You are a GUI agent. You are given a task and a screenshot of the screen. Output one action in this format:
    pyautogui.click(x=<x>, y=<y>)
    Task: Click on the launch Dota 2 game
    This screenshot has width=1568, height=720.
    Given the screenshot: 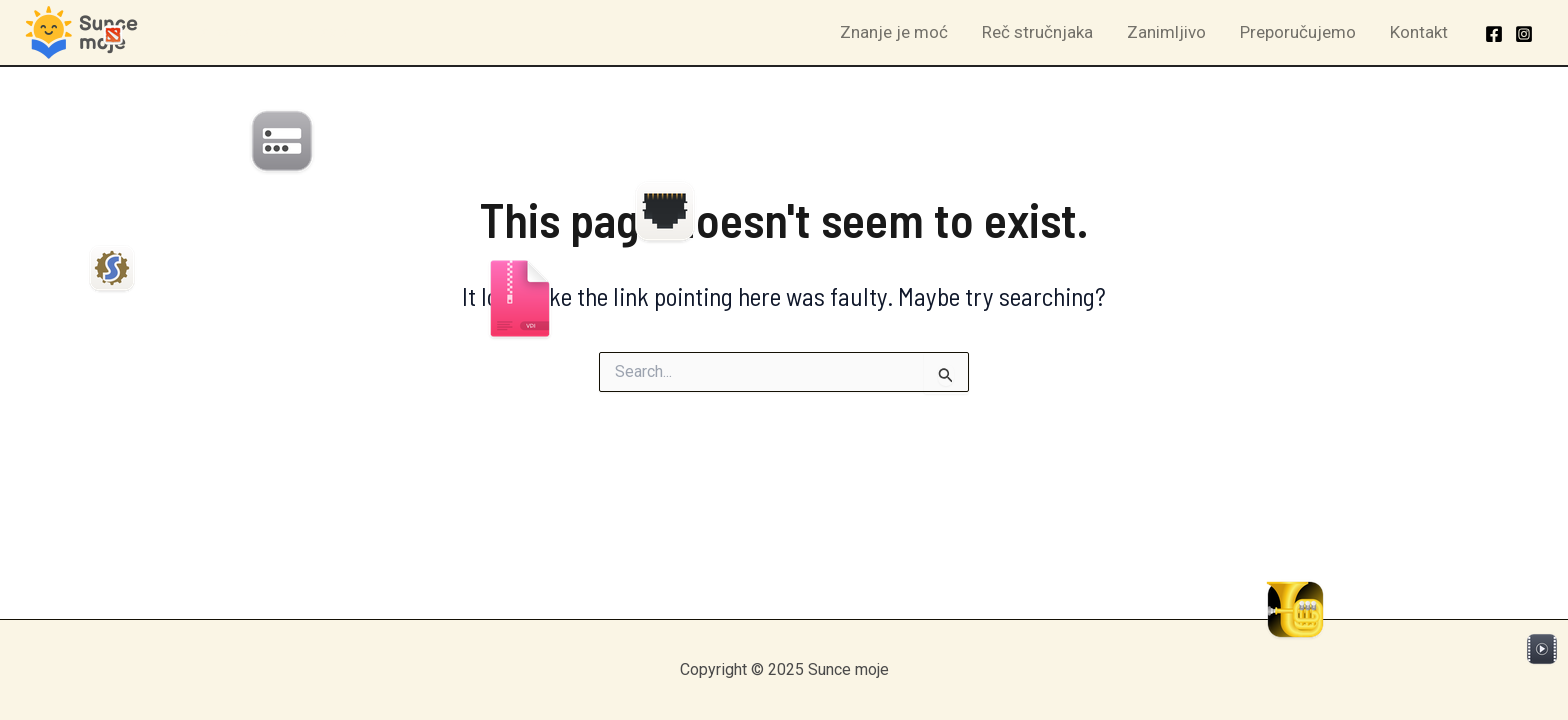 What is the action you would take?
    pyautogui.click(x=113, y=35)
    